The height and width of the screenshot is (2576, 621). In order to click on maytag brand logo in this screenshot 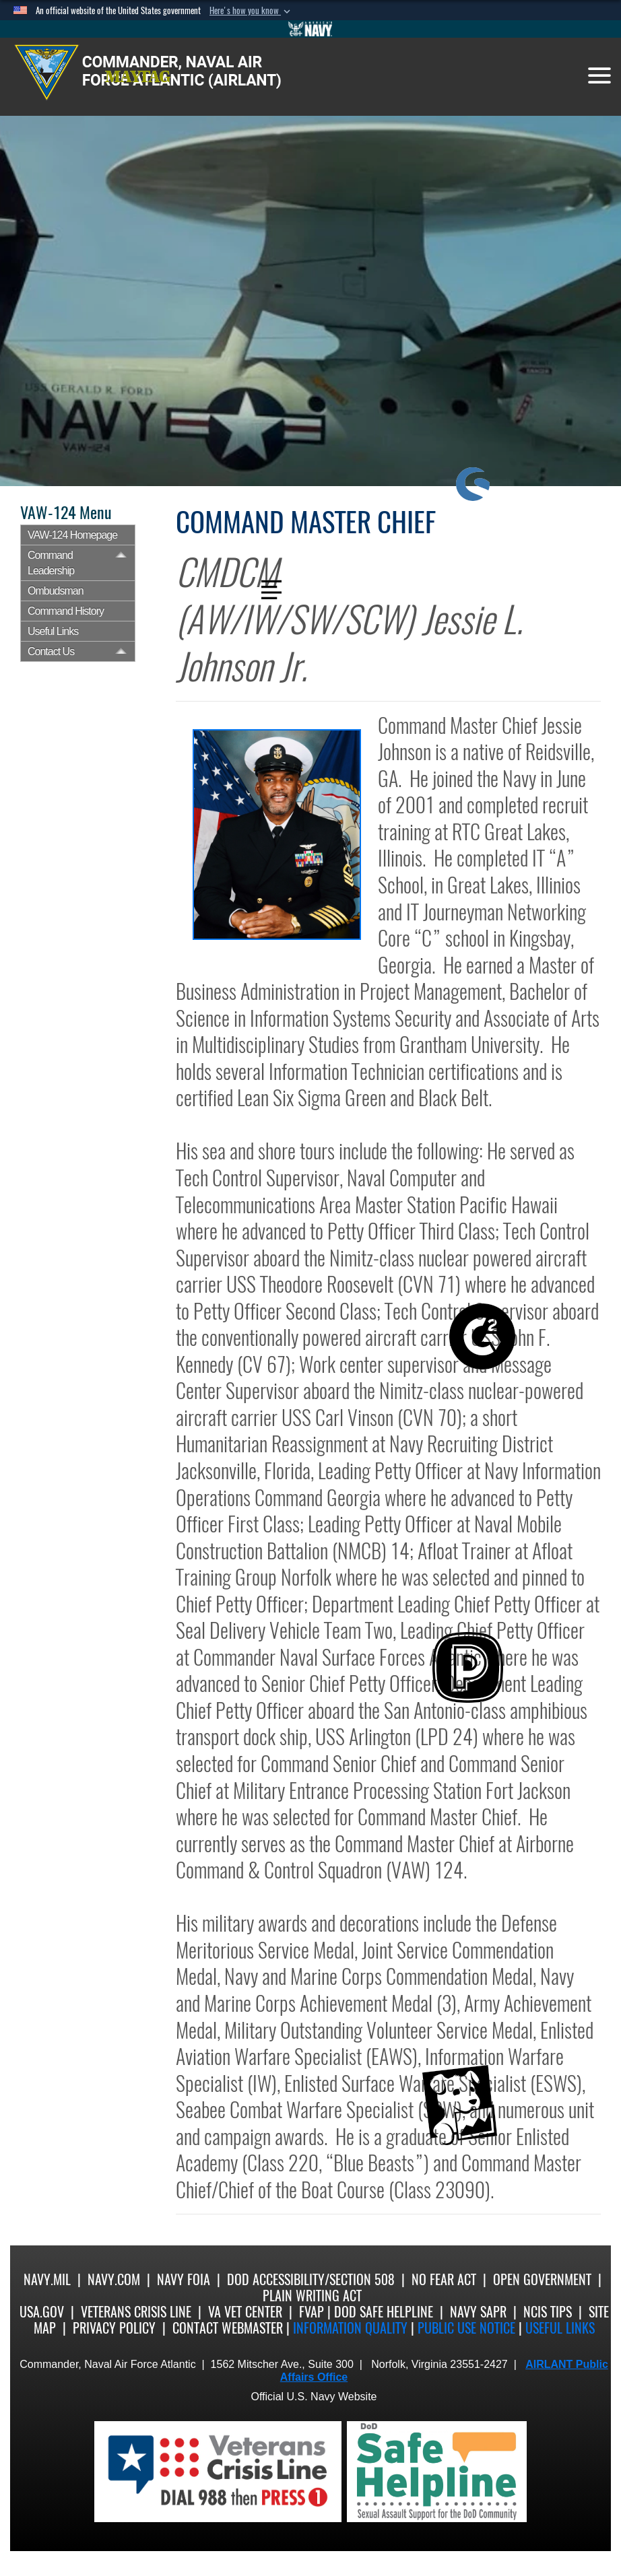, I will do `click(137, 76)`.